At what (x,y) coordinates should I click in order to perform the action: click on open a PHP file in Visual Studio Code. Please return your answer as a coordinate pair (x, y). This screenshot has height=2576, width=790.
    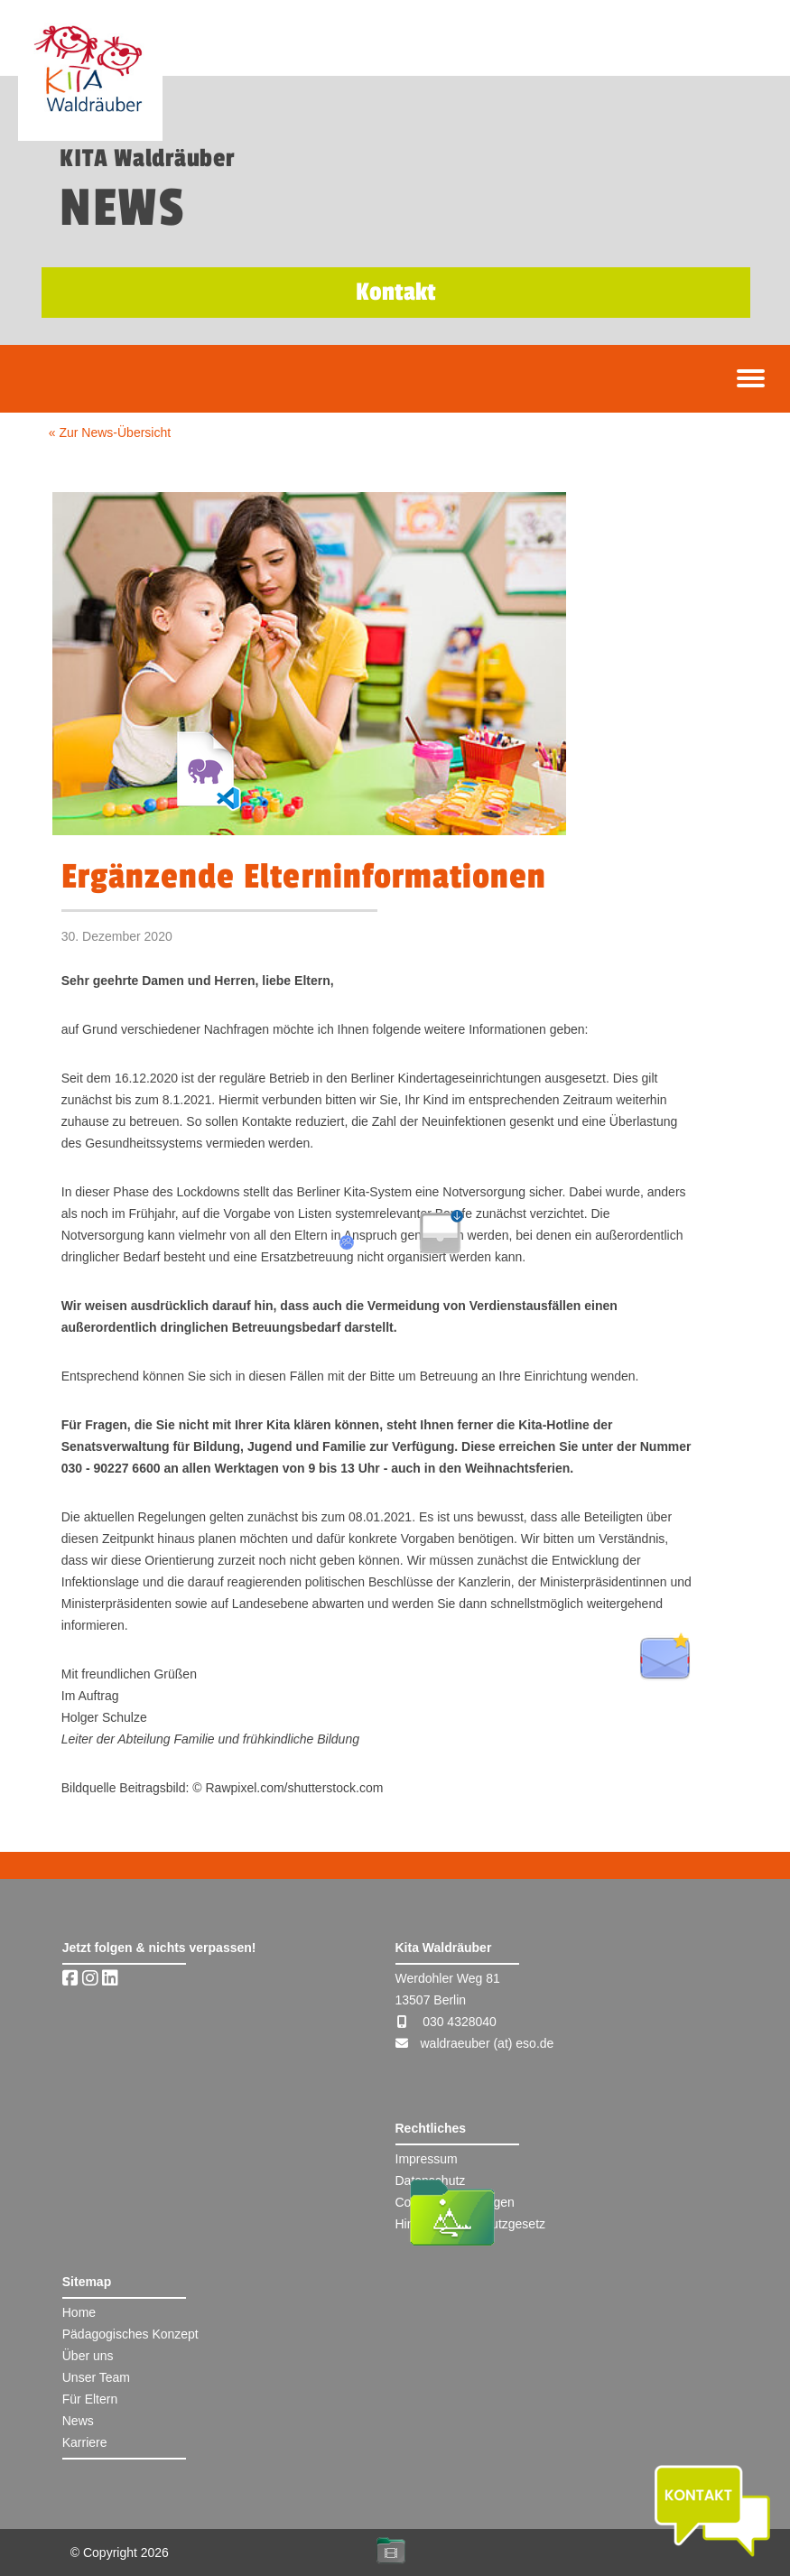
    Looking at the image, I should click on (205, 770).